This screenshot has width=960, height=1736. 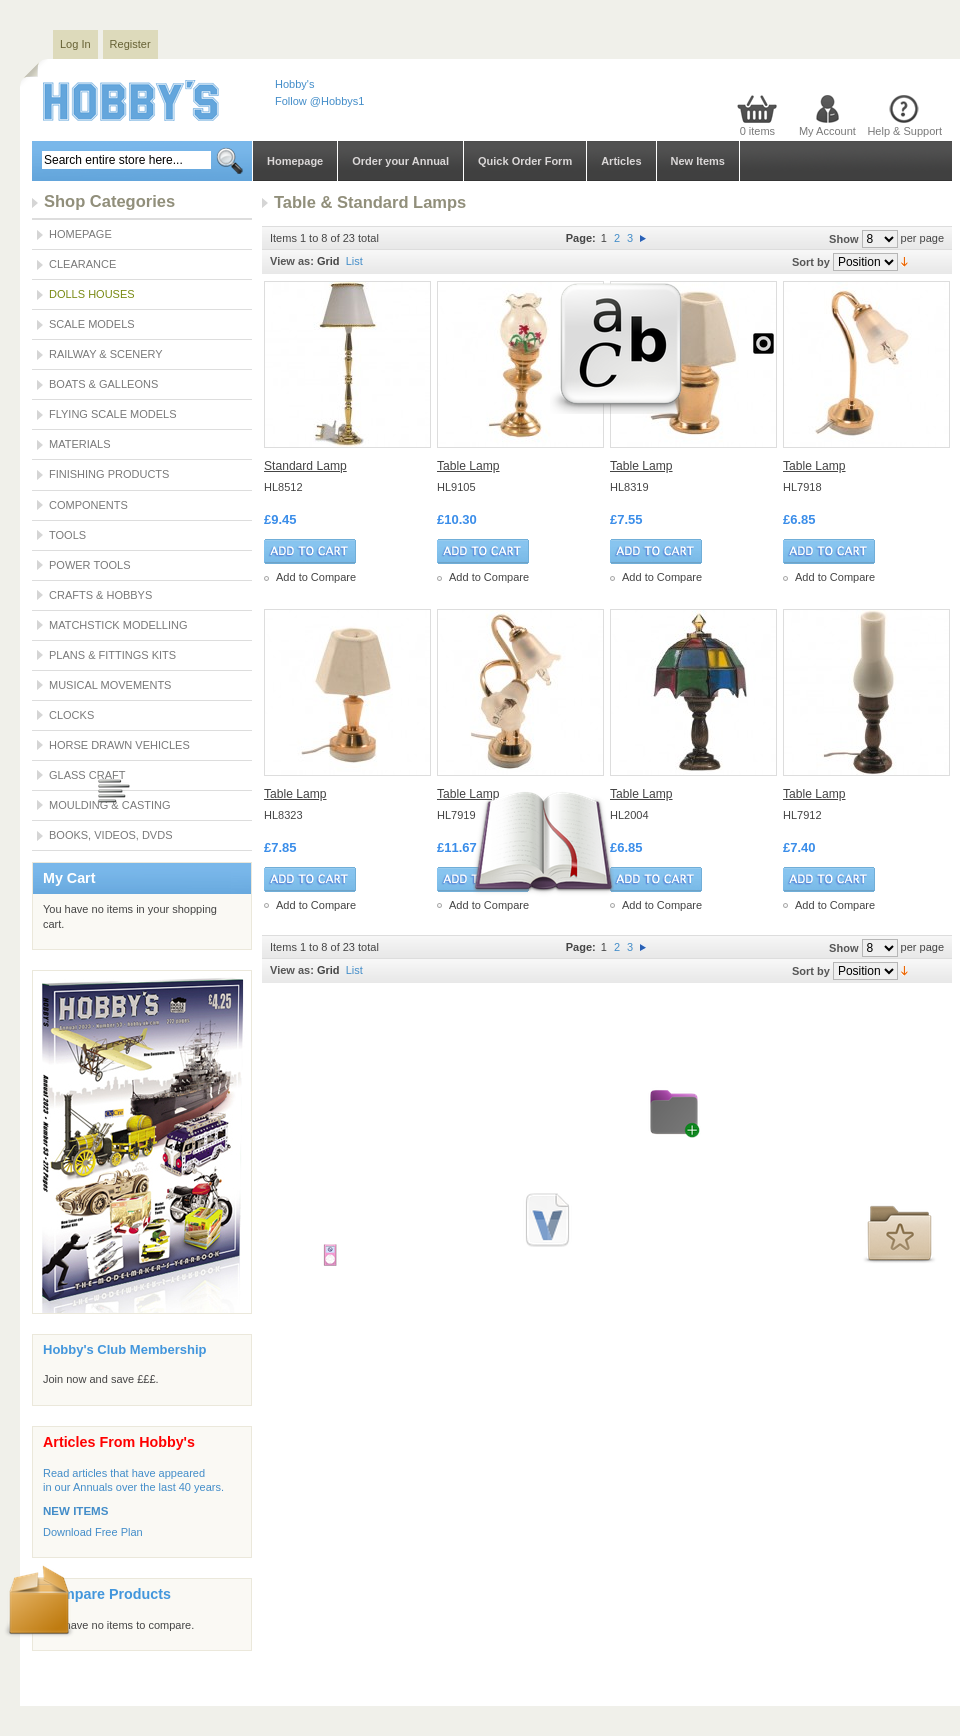 I want to click on generic package or archive file type, so click(x=38, y=1601).